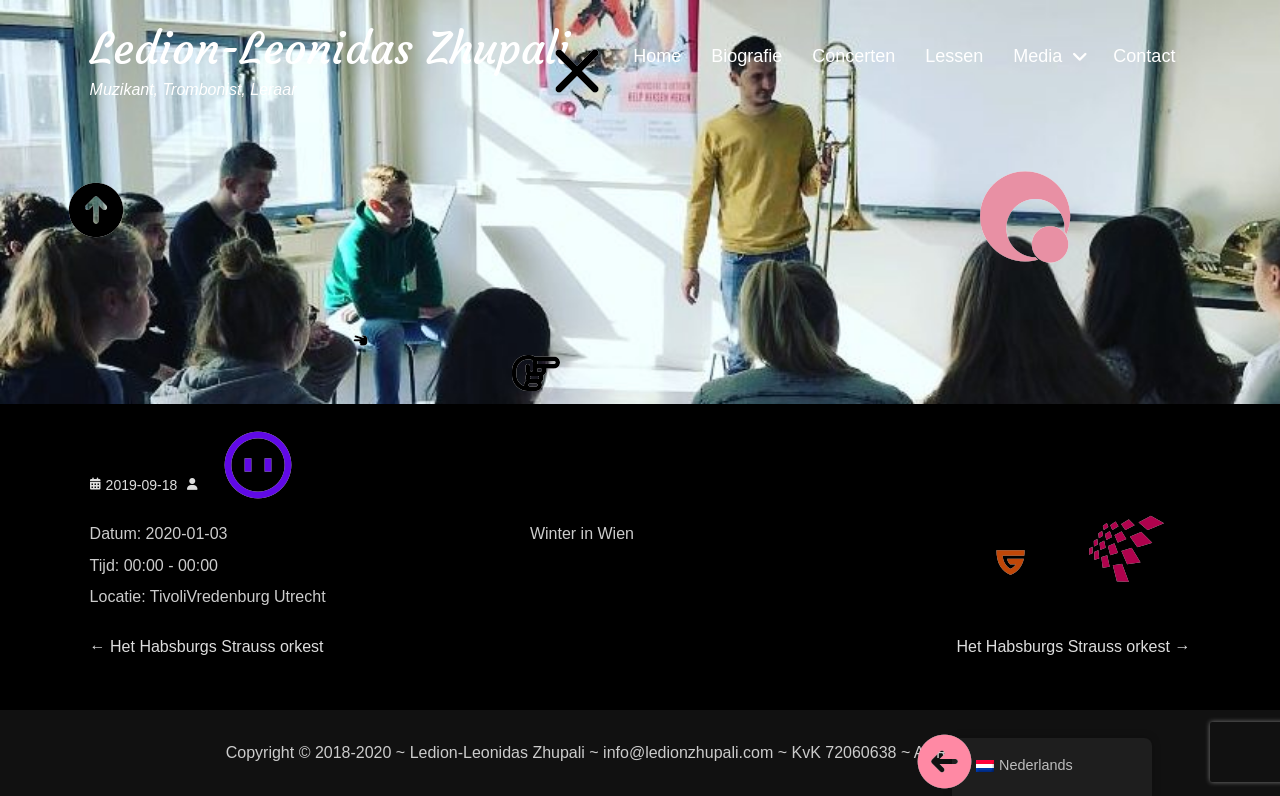 The width and height of the screenshot is (1280, 796). I want to click on tap to continue or proceed to the next step, so click(536, 373).